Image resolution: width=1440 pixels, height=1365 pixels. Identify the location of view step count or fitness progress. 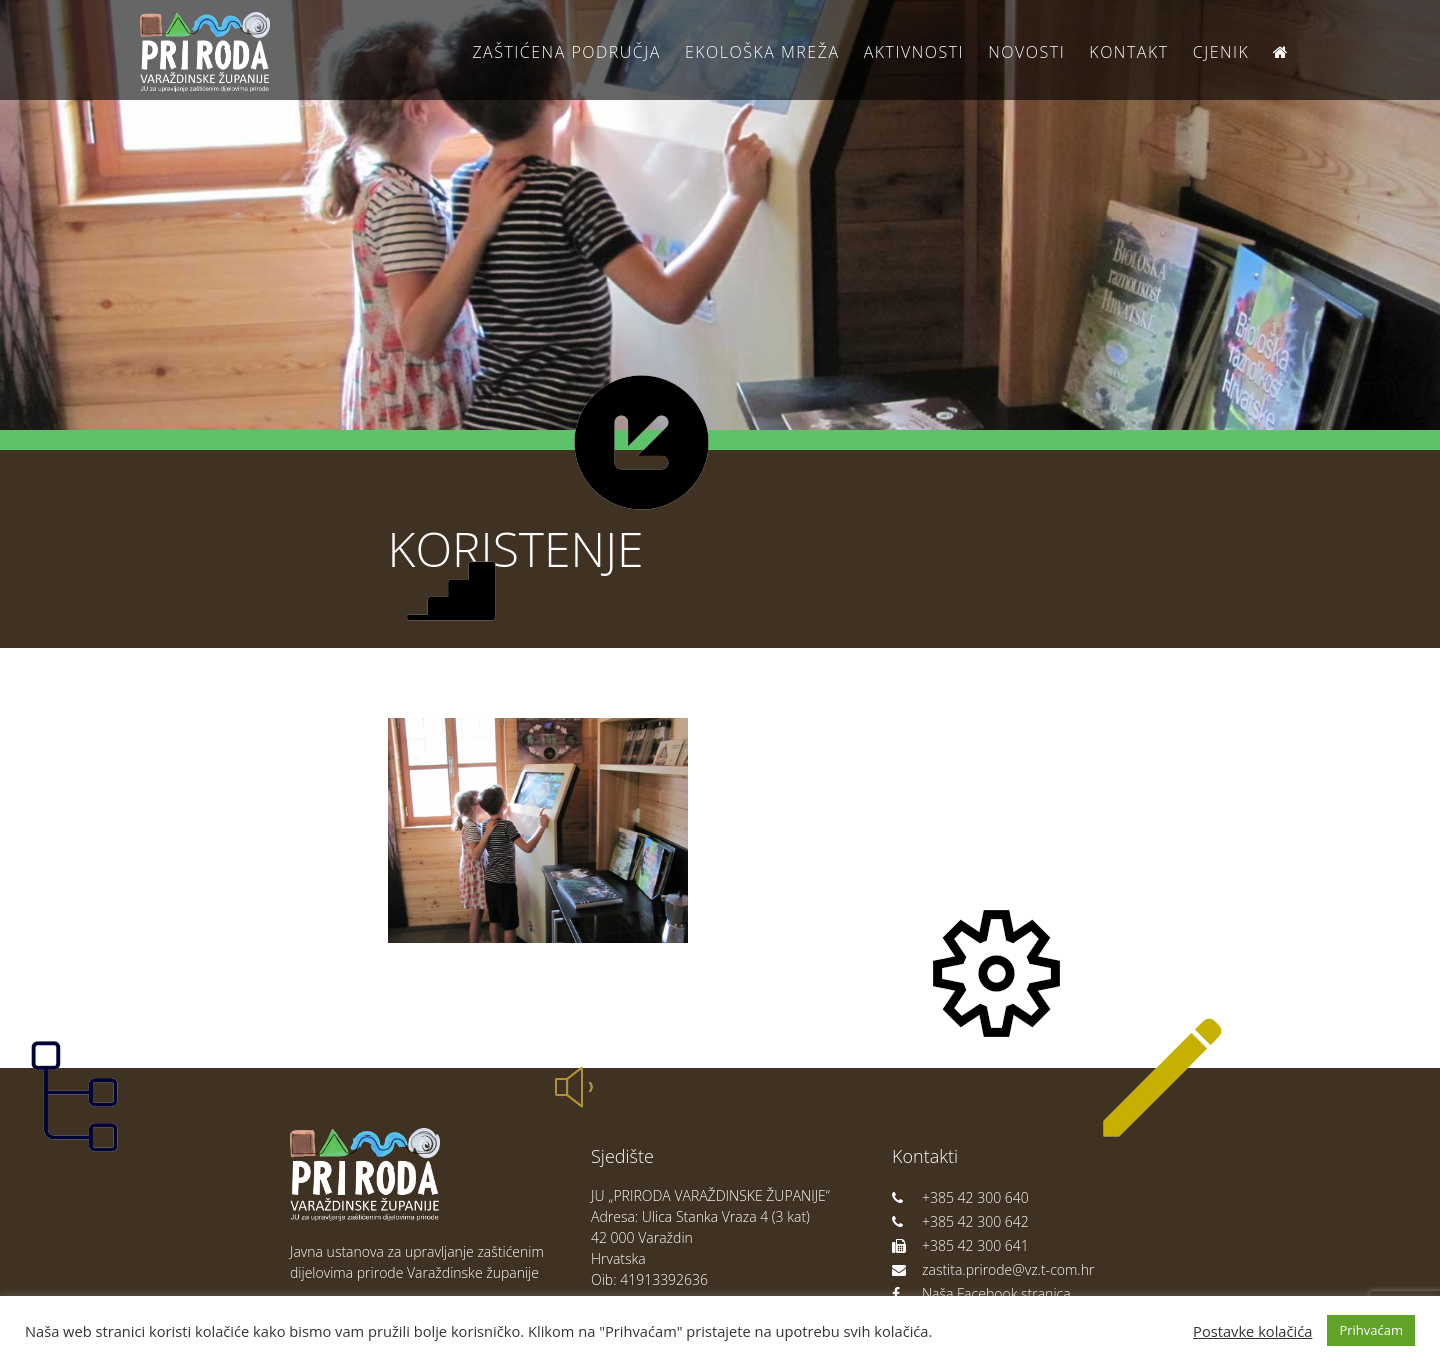
(454, 591).